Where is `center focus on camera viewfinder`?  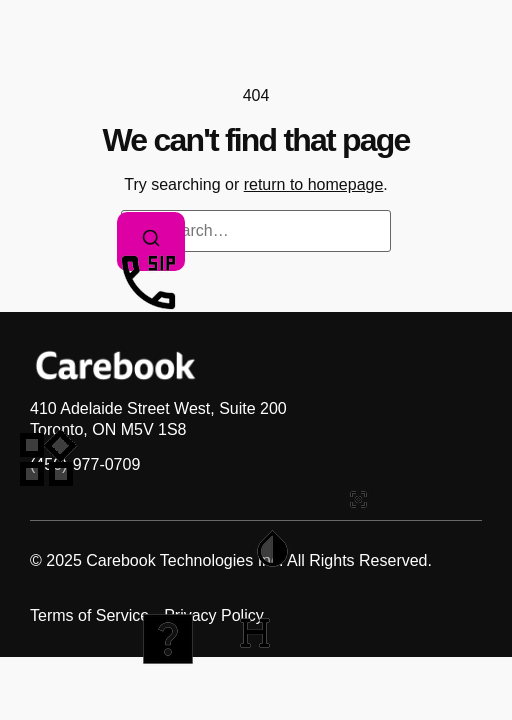
center focus on camera viewfinder is located at coordinates (358, 499).